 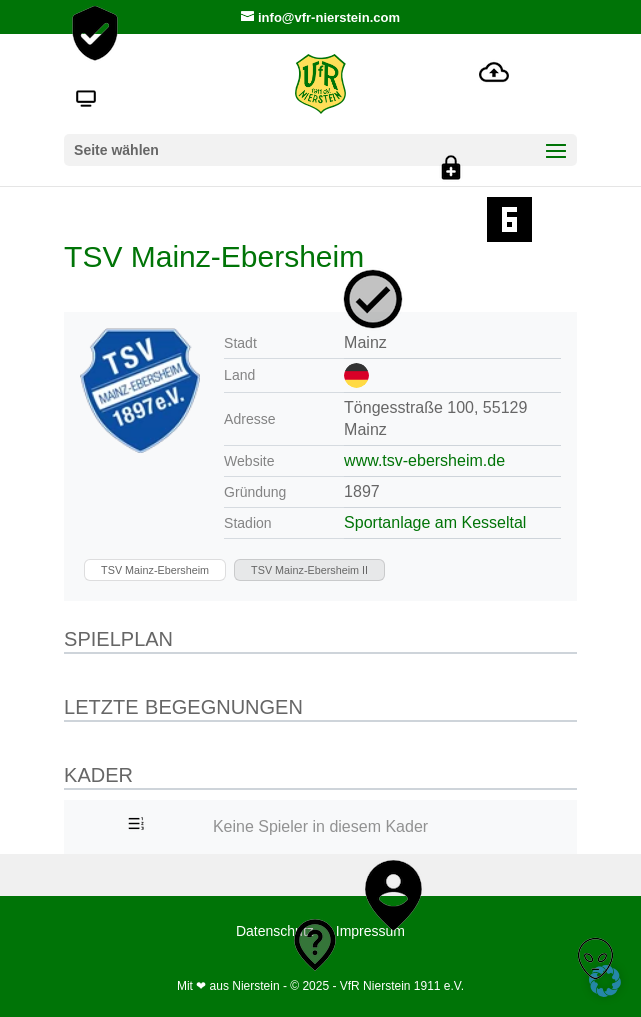 What do you see at coordinates (494, 72) in the screenshot?
I see `upload files to cloud storage` at bounding box center [494, 72].